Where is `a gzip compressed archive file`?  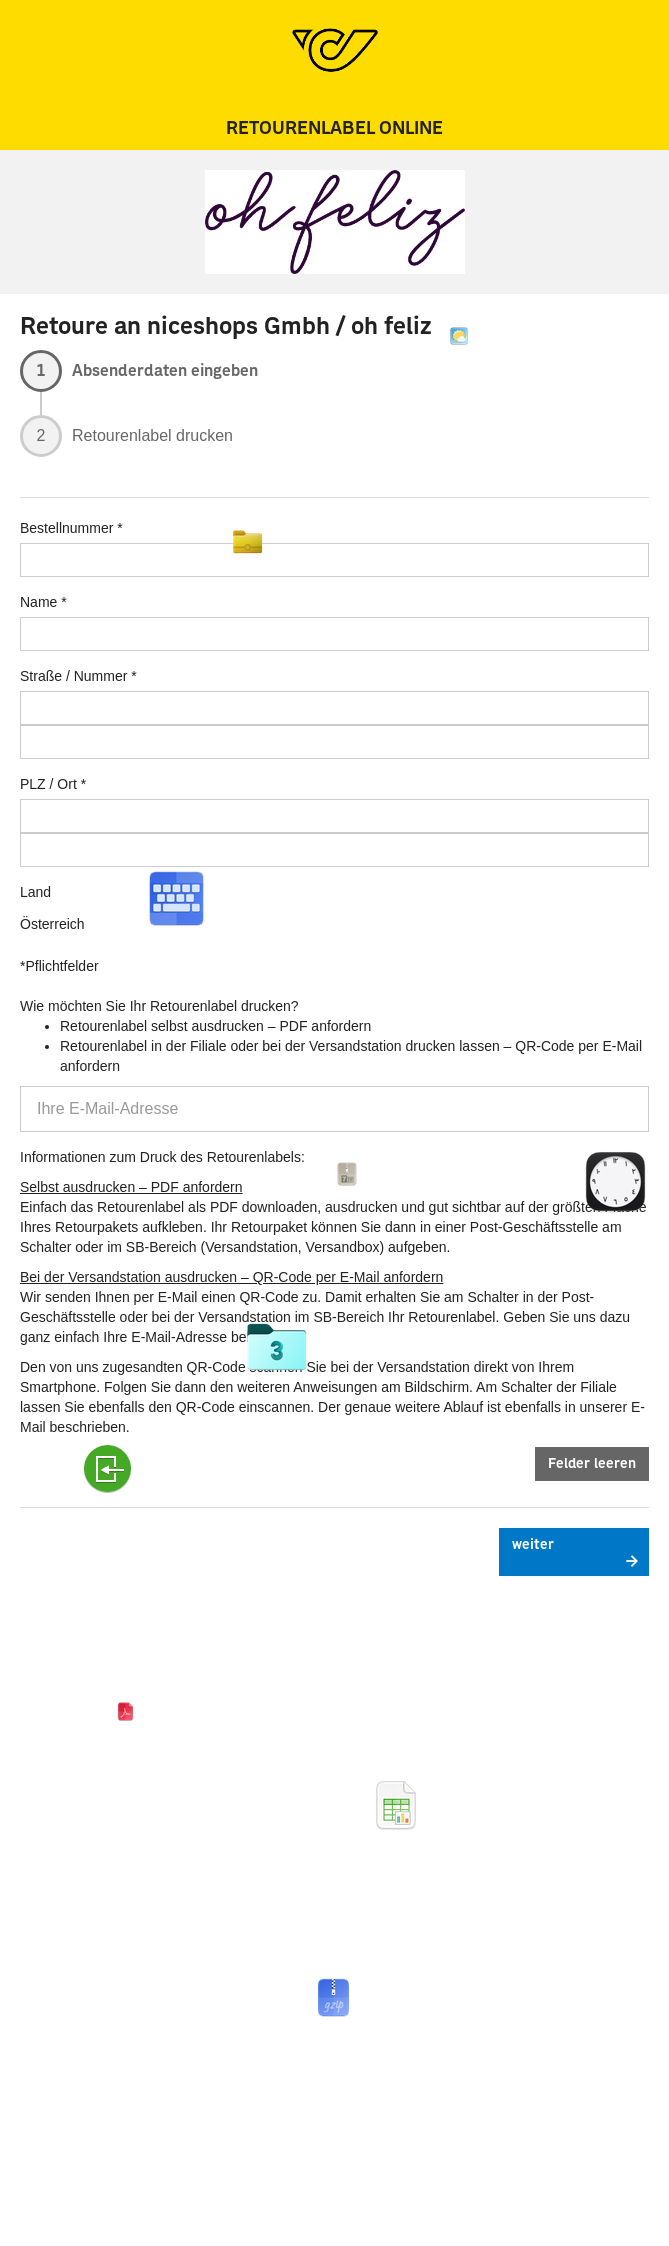 a gzip compressed archive file is located at coordinates (333, 1997).